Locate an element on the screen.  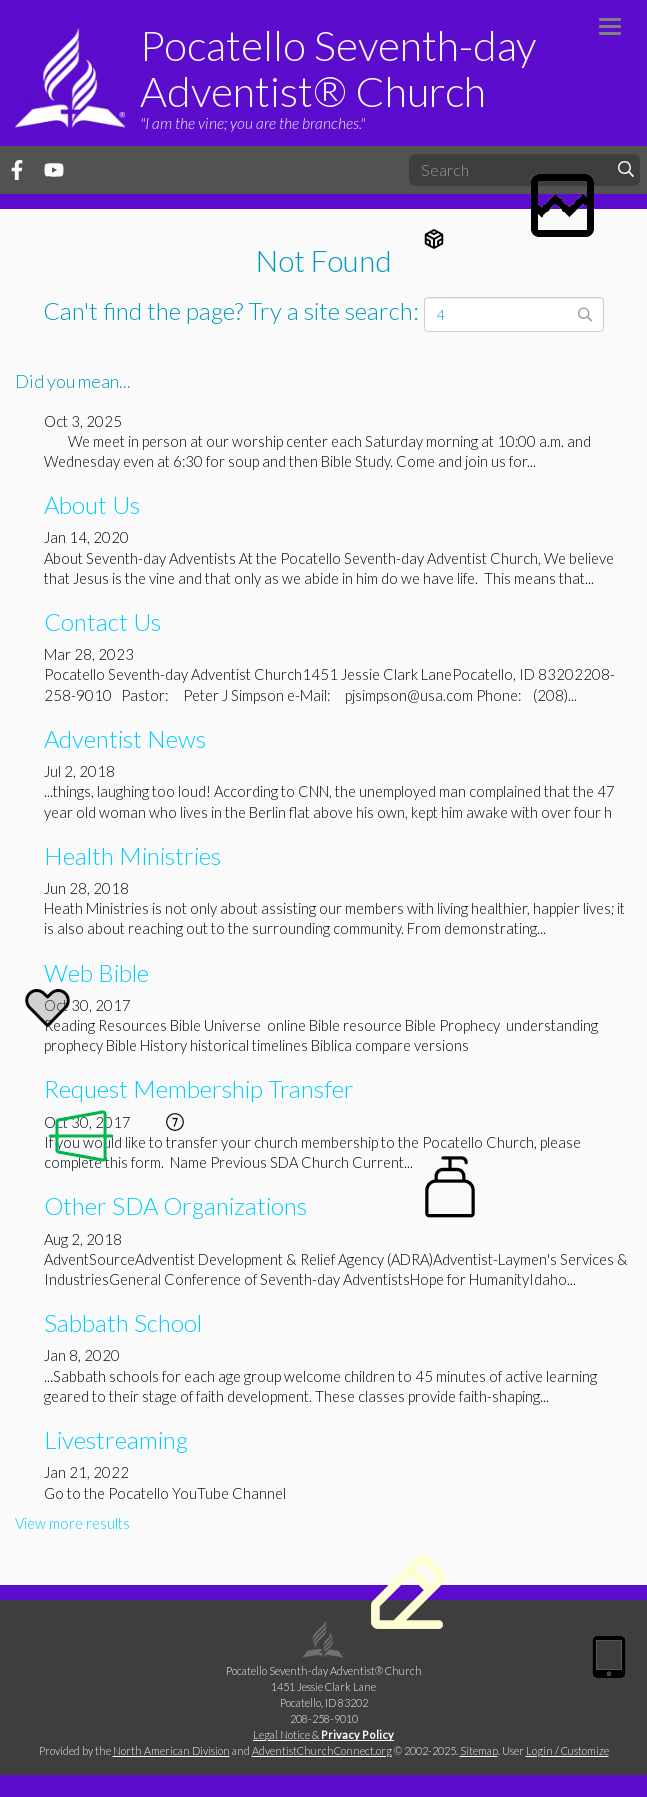
add to favorites is located at coordinates (47, 1006).